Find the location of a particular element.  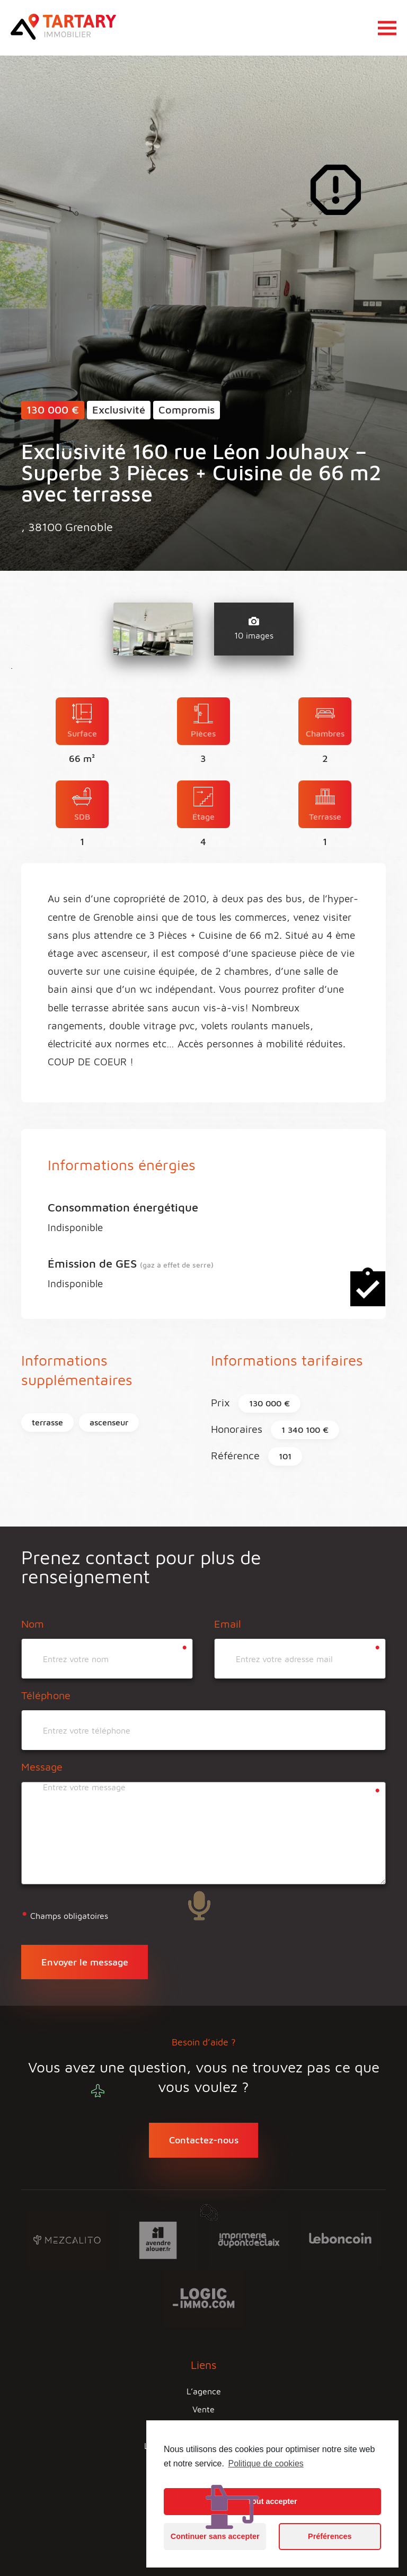

enable airplane mode is located at coordinates (98, 2090).